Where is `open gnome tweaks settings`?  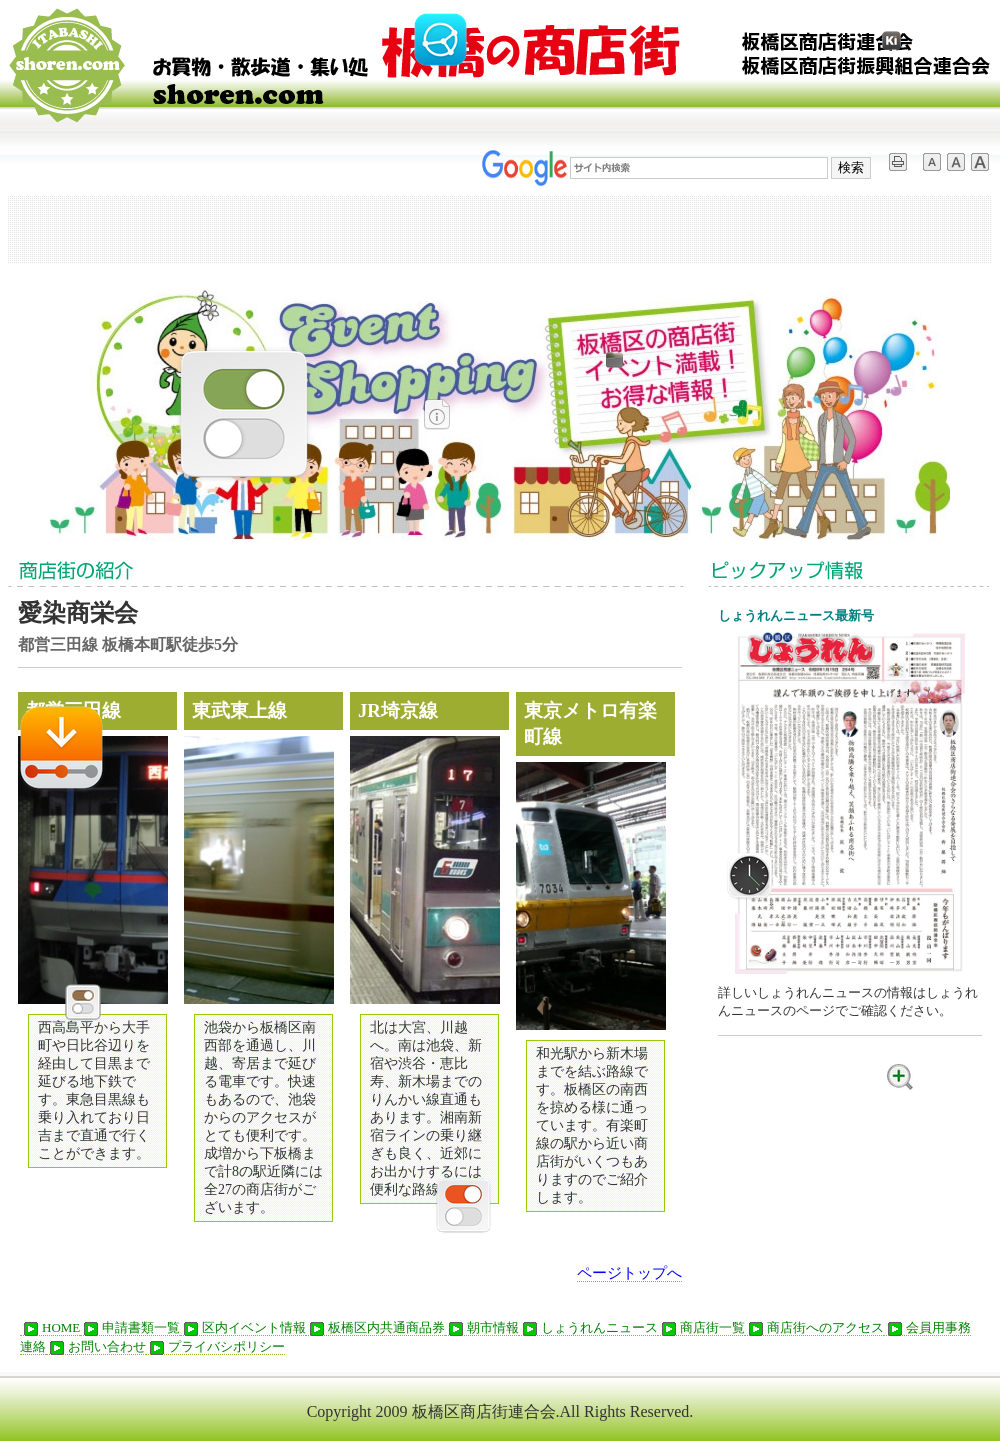
open gnome tweaks settings is located at coordinates (463, 1205).